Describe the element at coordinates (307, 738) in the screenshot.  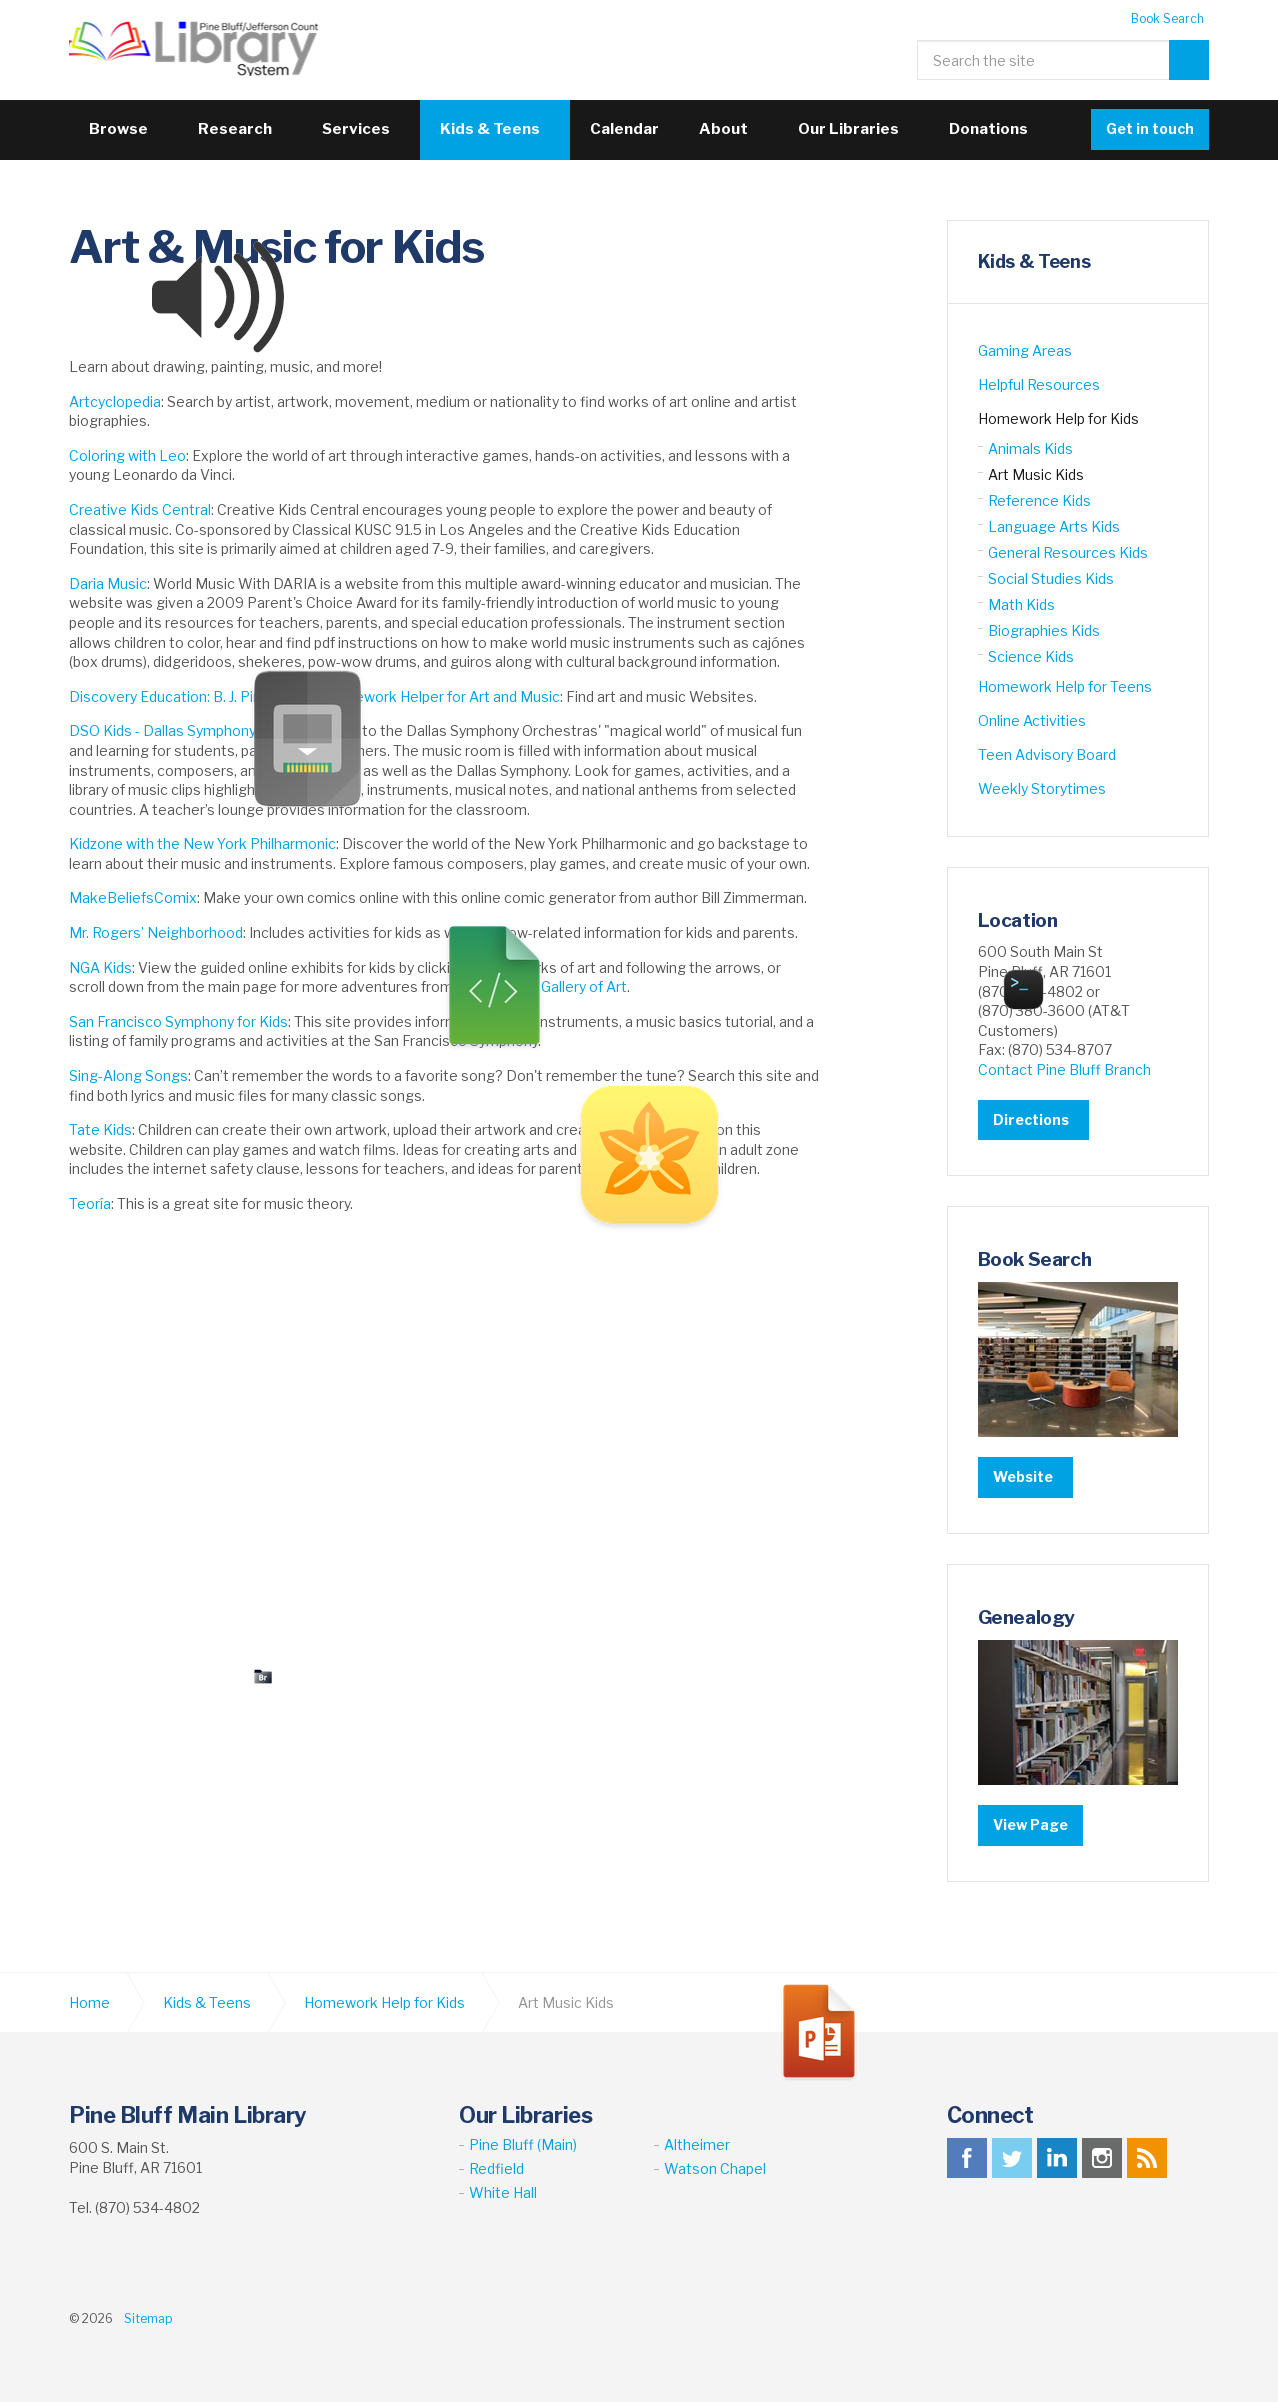
I see `a sega genesis ROM file` at that location.